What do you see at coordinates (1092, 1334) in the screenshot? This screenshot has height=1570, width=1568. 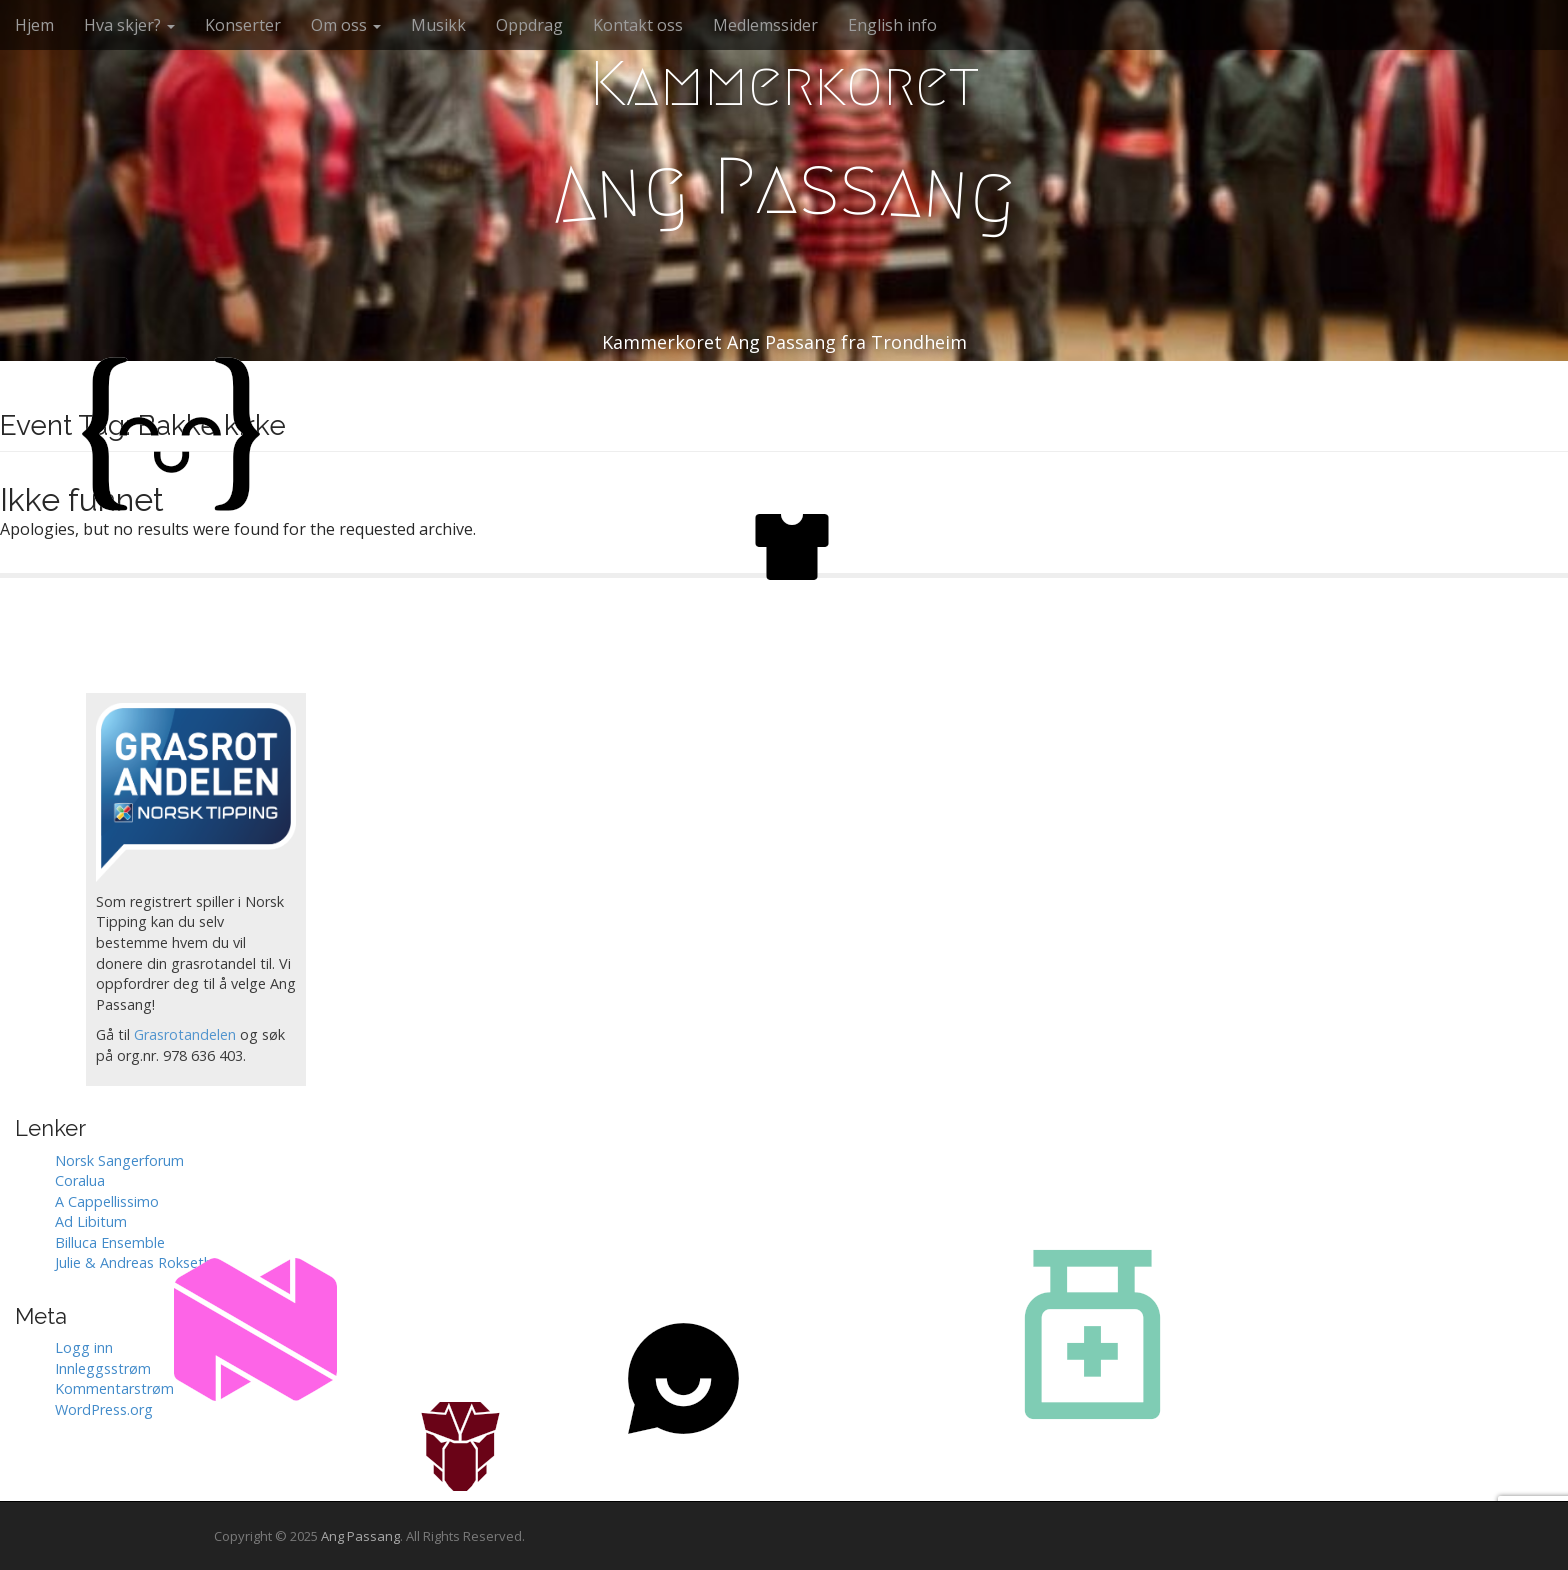 I see `view medication information` at bounding box center [1092, 1334].